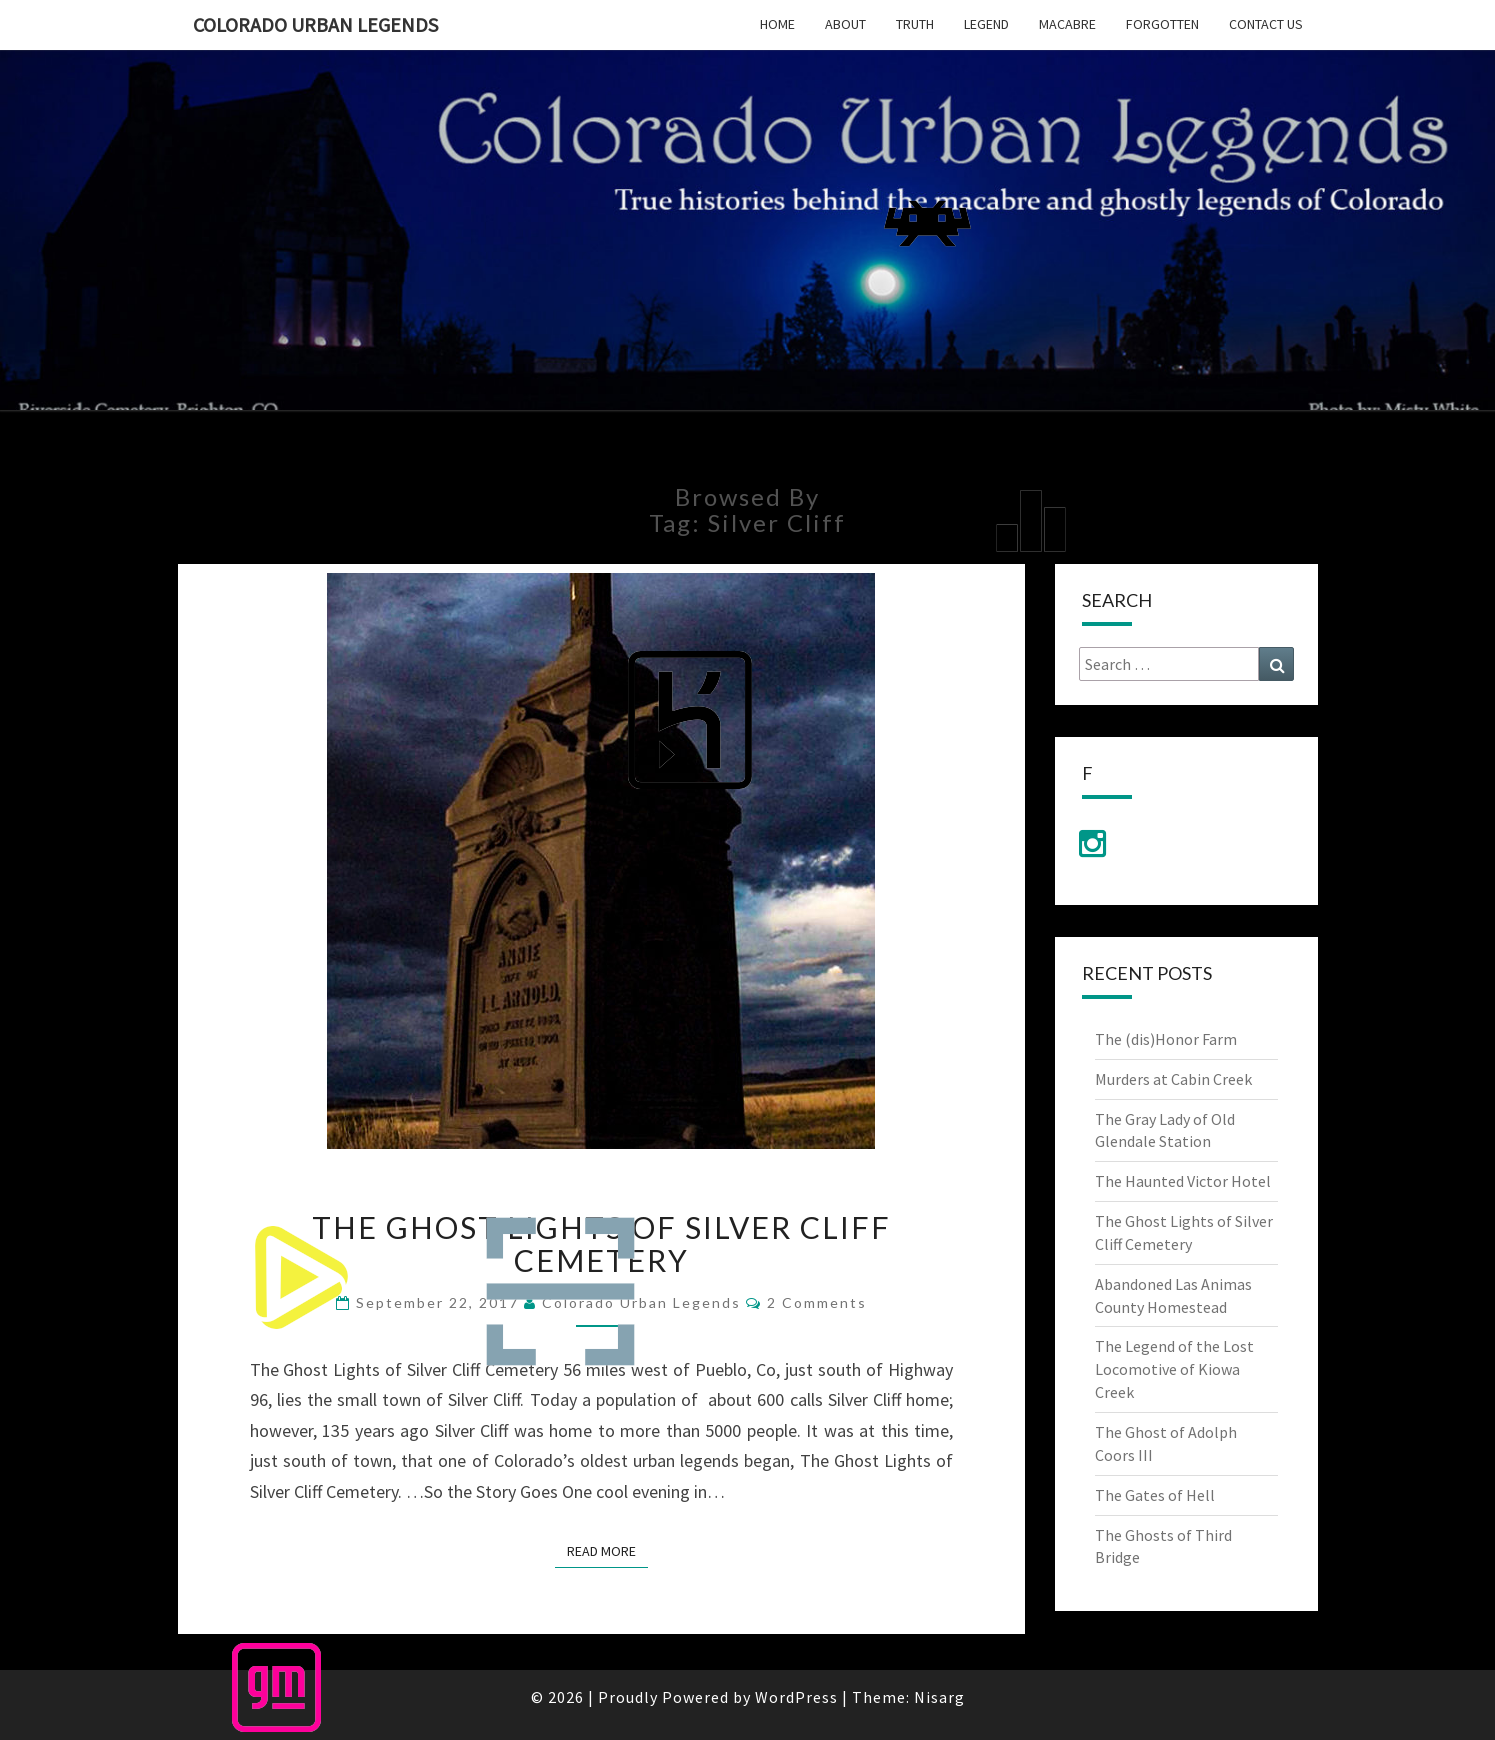  I want to click on open RetroArch emulator app, so click(927, 223).